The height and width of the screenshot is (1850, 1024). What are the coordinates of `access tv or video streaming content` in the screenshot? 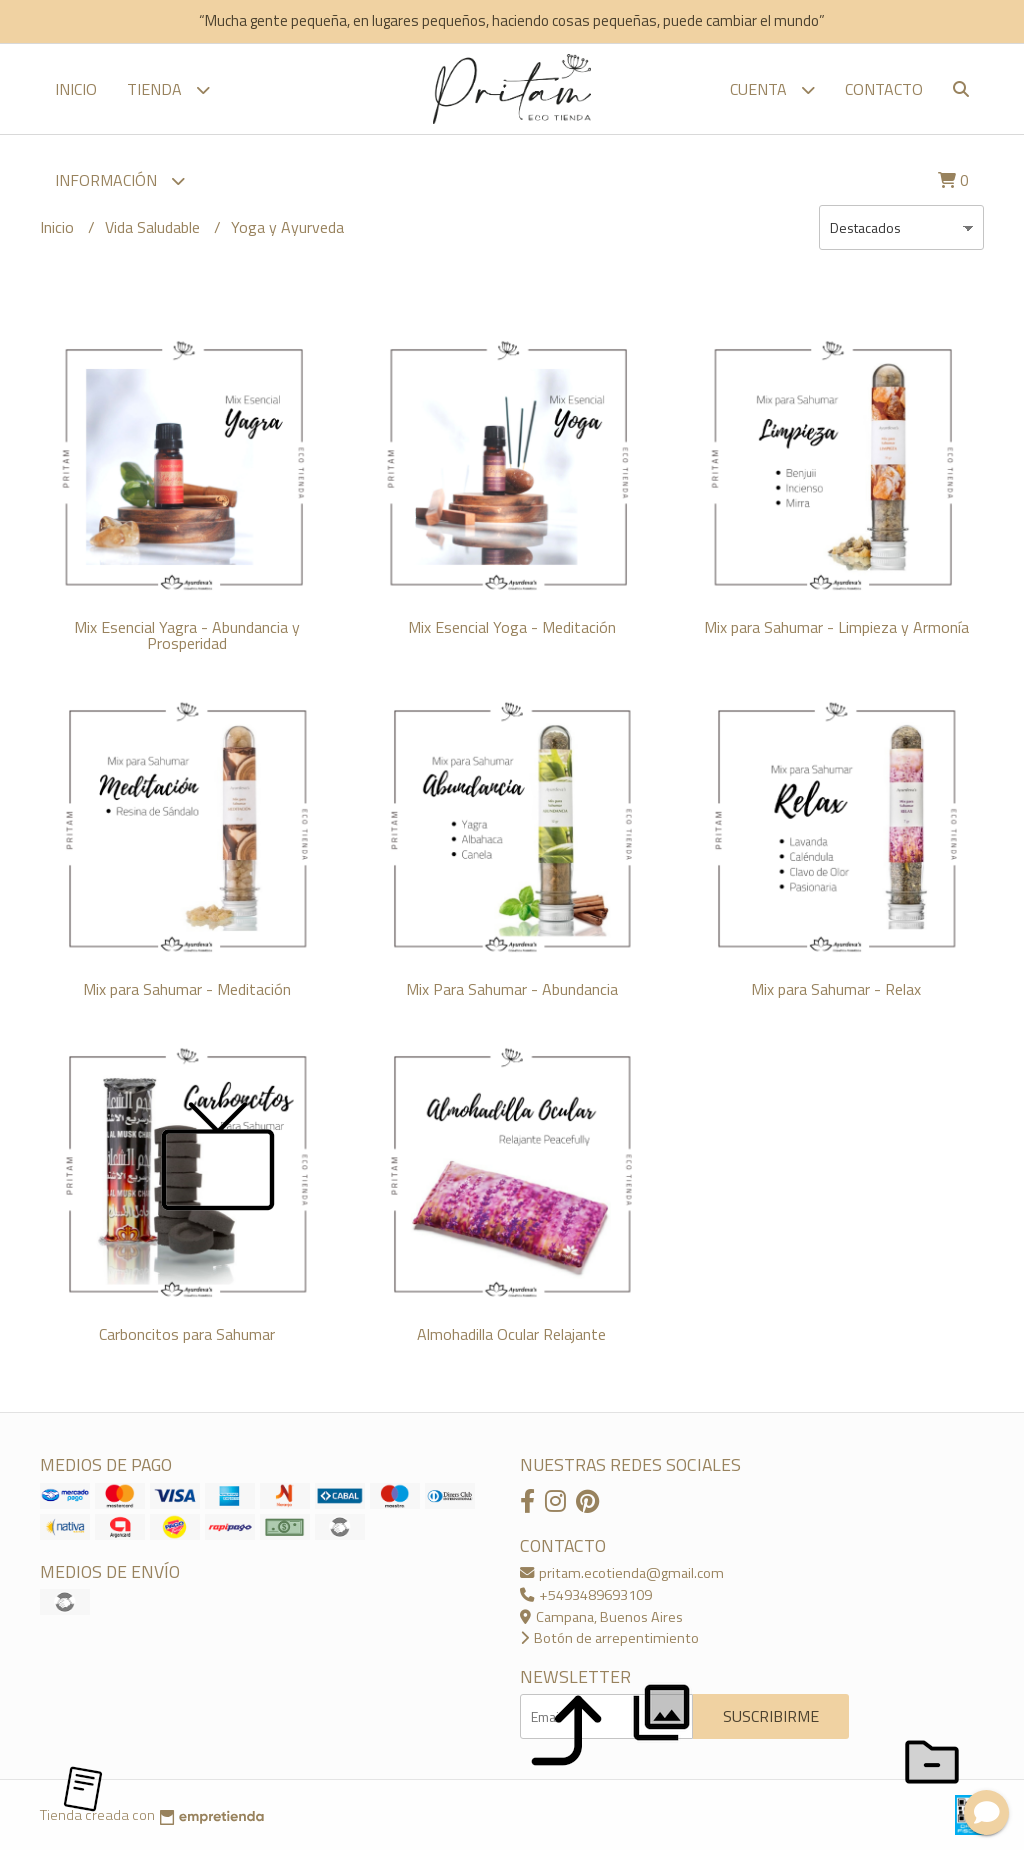 It's located at (218, 1163).